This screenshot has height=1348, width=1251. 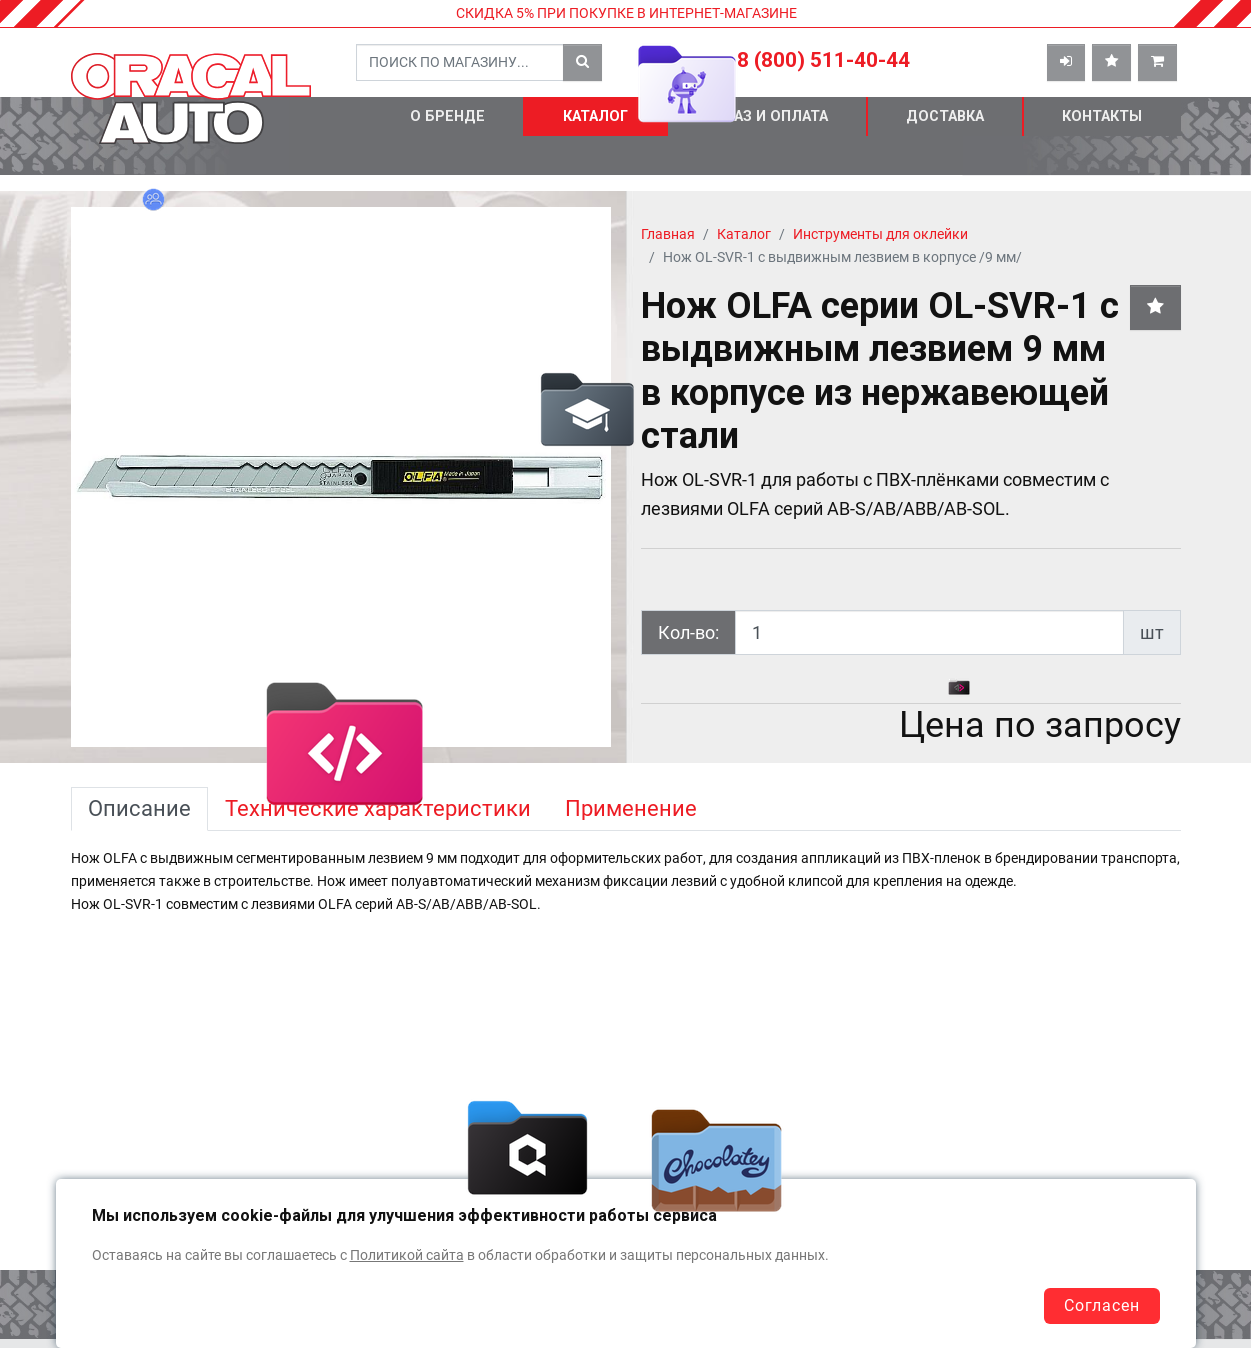 What do you see at coordinates (716, 1164) in the screenshot?
I see `folder containing chocolatey package manager files` at bounding box center [716, 1164].